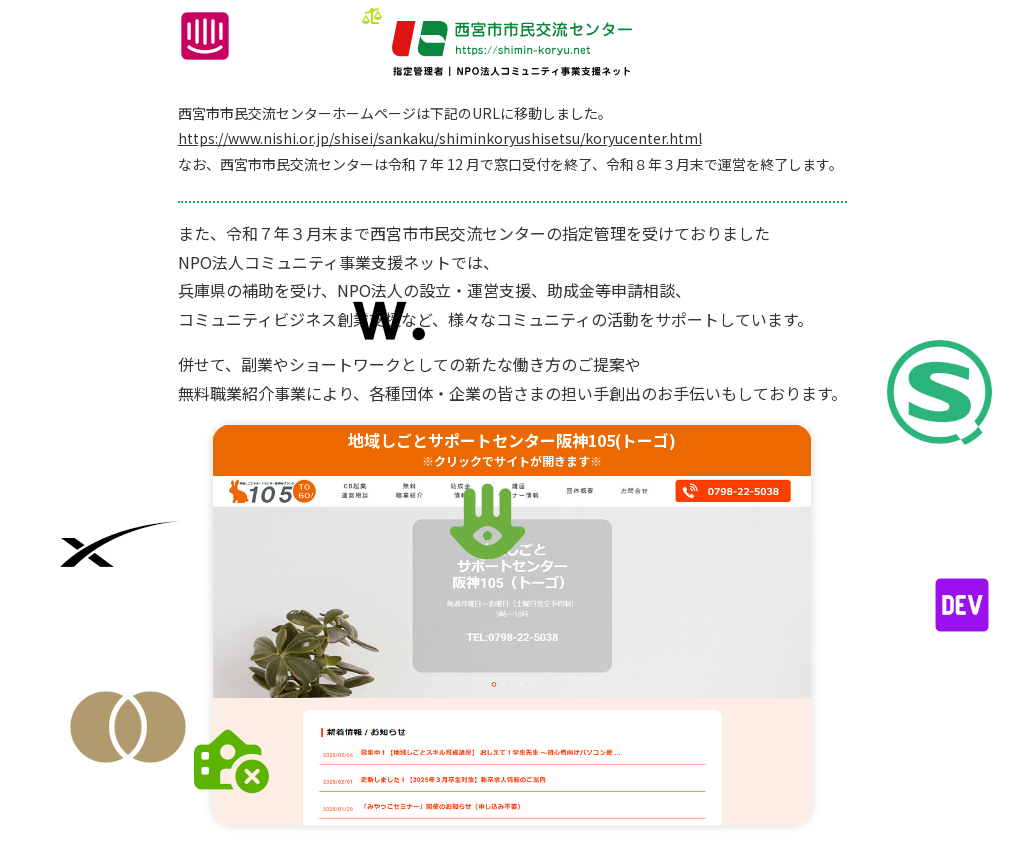  I want to click on open Intercom chat support, so click(205, 36).